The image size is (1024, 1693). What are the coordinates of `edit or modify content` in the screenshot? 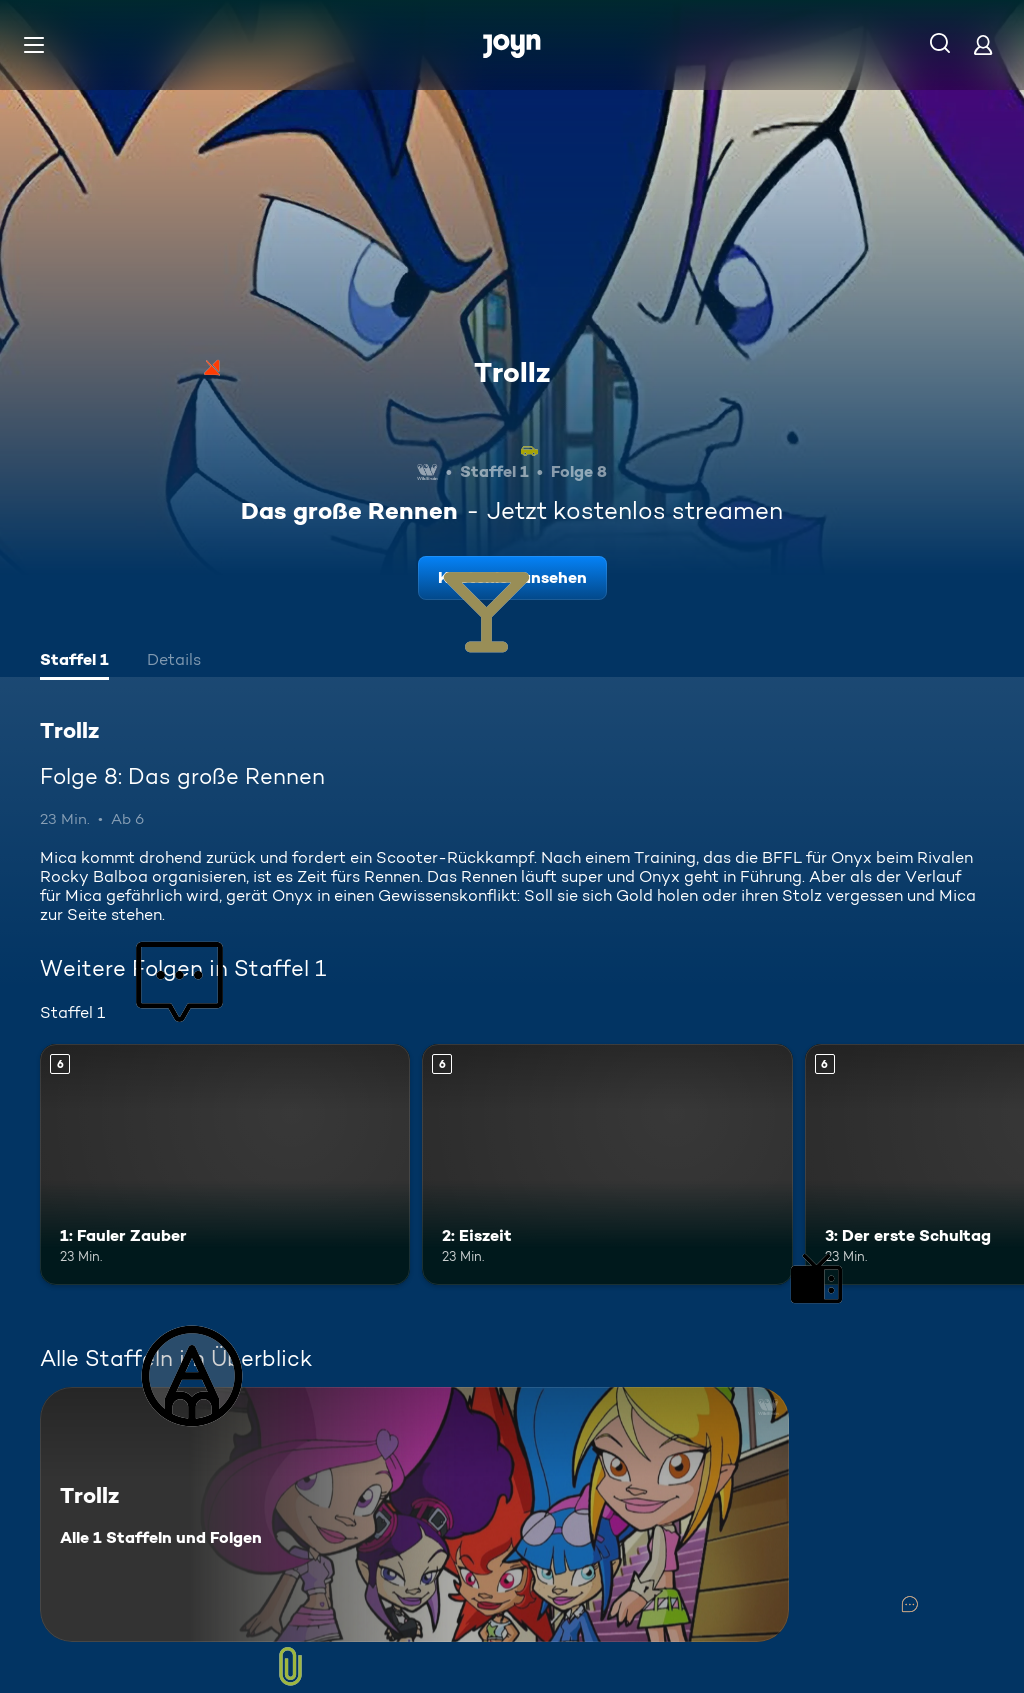 It's located at (192, 1376).